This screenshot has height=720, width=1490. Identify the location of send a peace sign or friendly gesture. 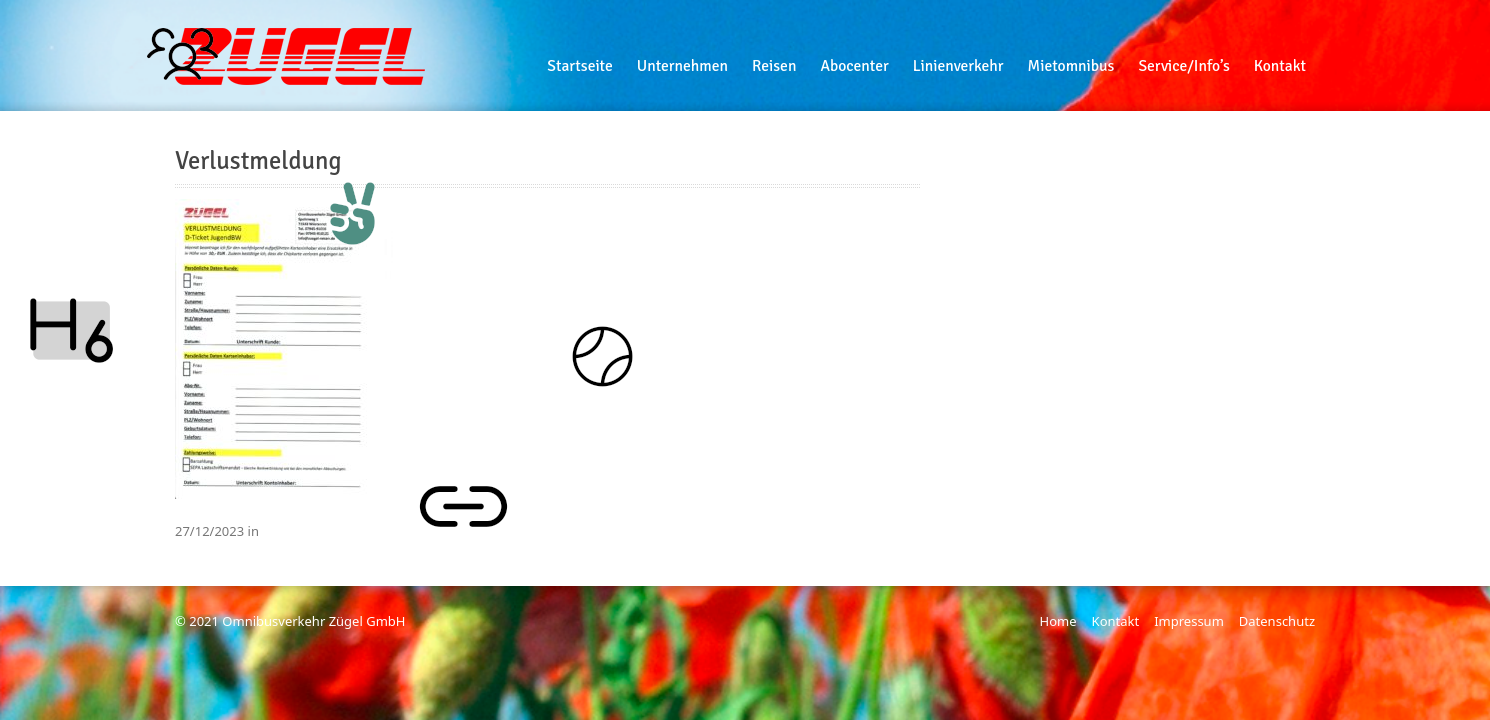
(352, 213).